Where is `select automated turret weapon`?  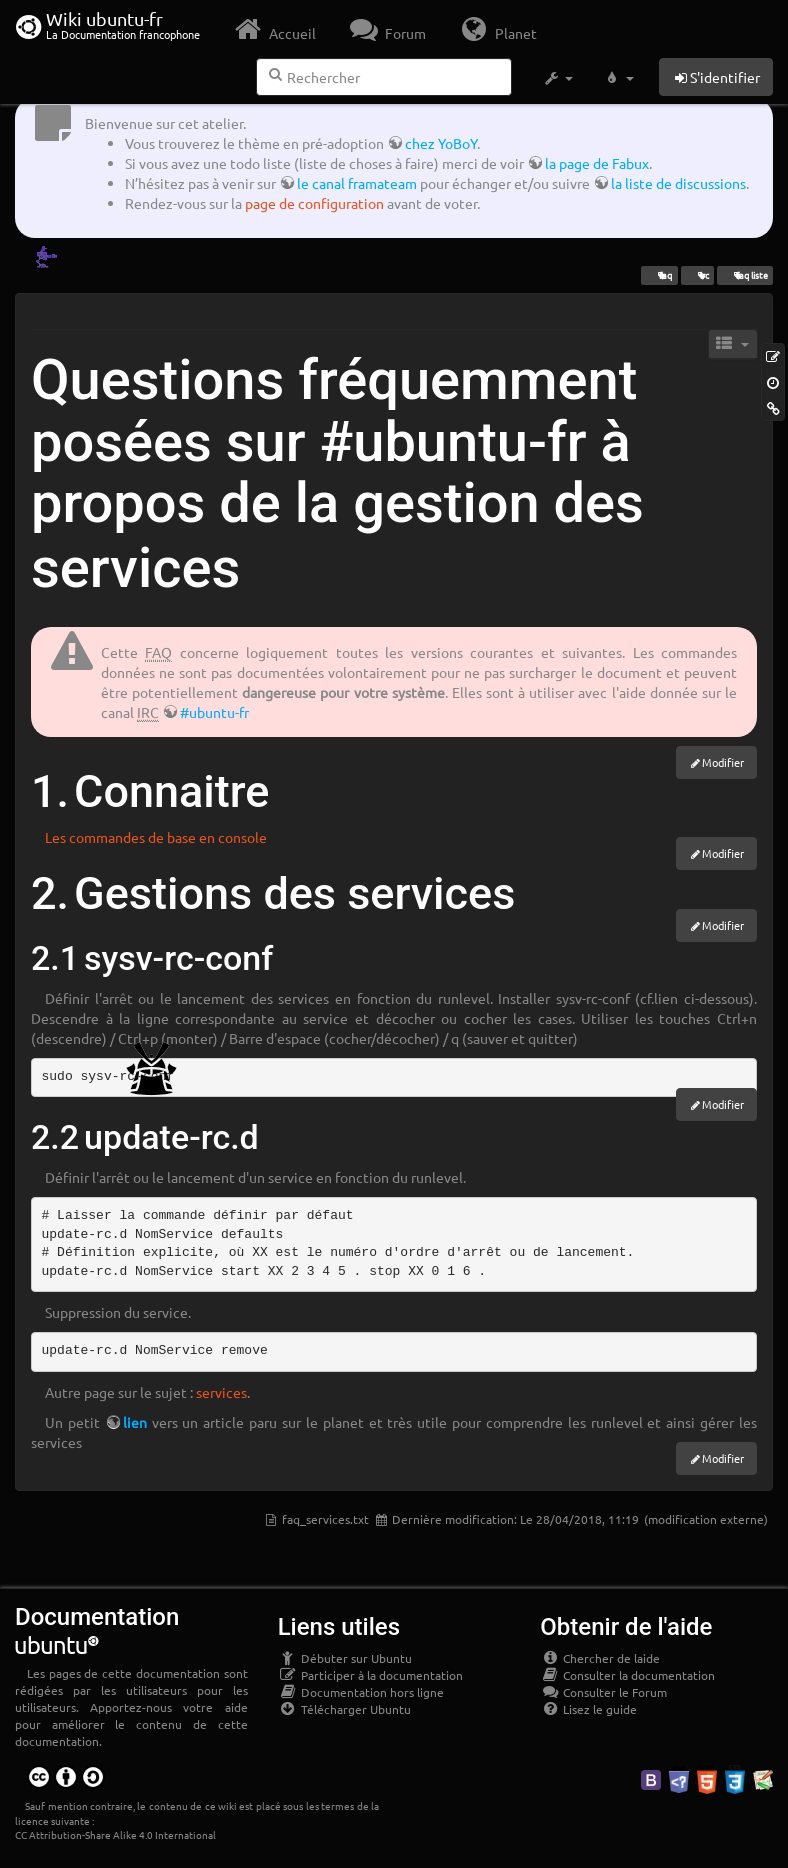
select automated turret weapon is located at coordinates (46, 256).